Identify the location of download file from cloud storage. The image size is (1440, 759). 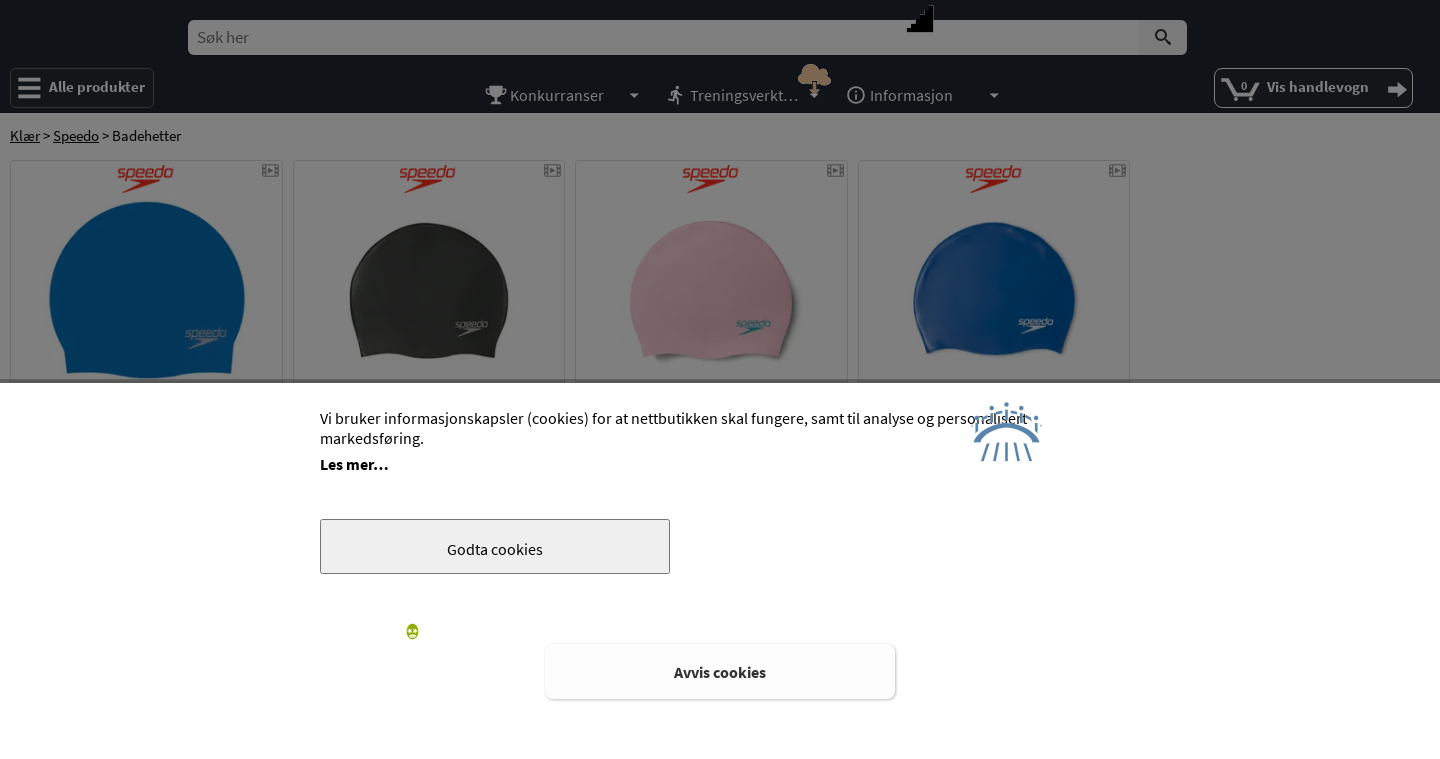
(814, 79).